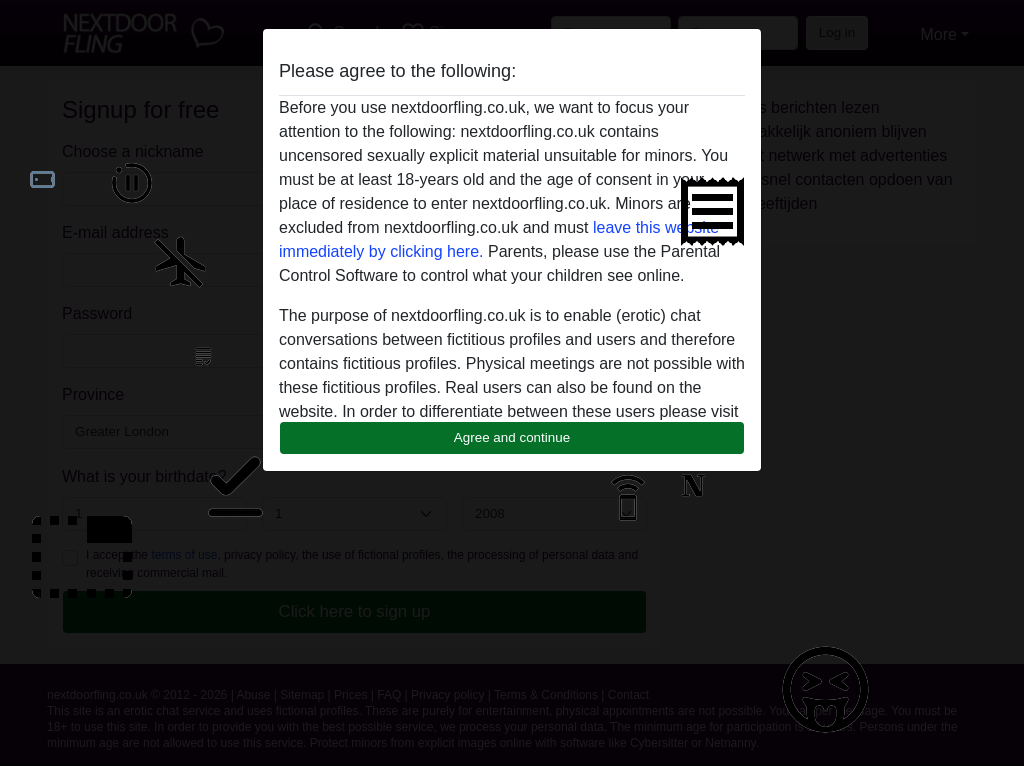 This screenshot has width=1024, height=766. What do you see at coordinates (42, 179) in the screenshot?
I see `rotate device to landscape mode` at bounding box center [42, 179].